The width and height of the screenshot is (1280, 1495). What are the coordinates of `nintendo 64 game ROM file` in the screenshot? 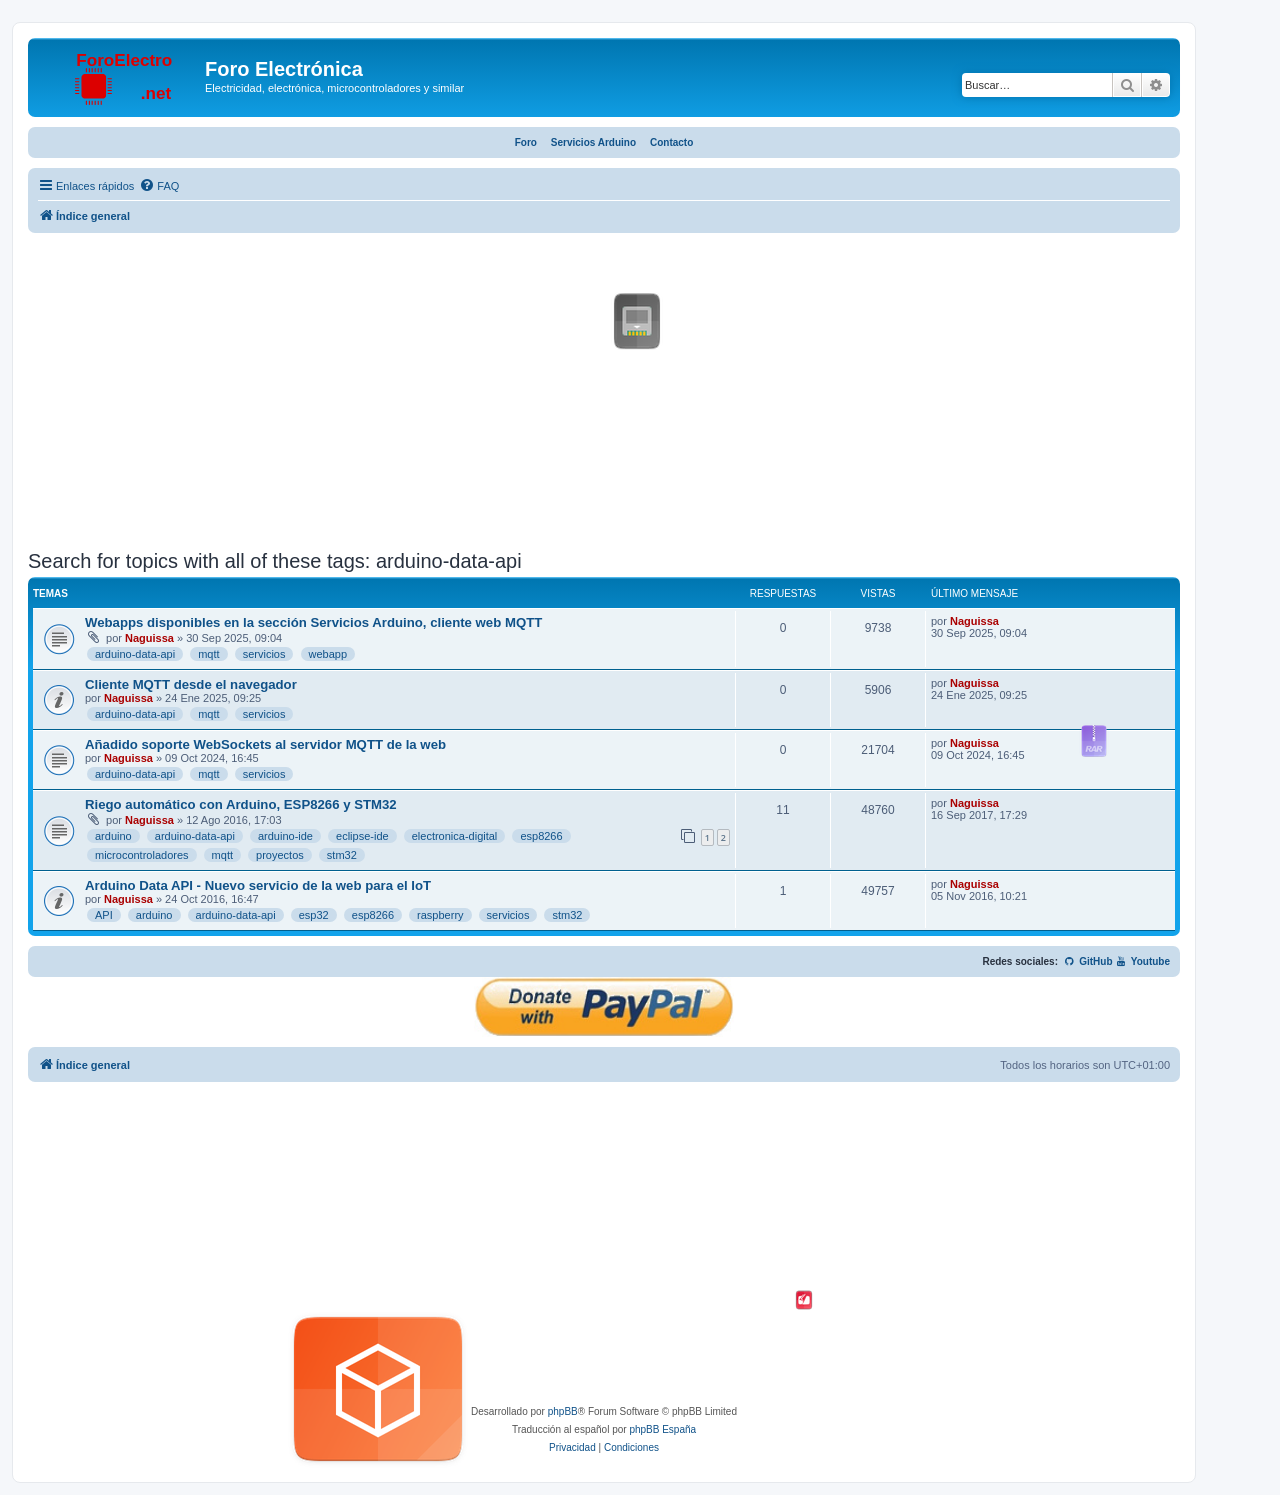 It's located at (637, 321).